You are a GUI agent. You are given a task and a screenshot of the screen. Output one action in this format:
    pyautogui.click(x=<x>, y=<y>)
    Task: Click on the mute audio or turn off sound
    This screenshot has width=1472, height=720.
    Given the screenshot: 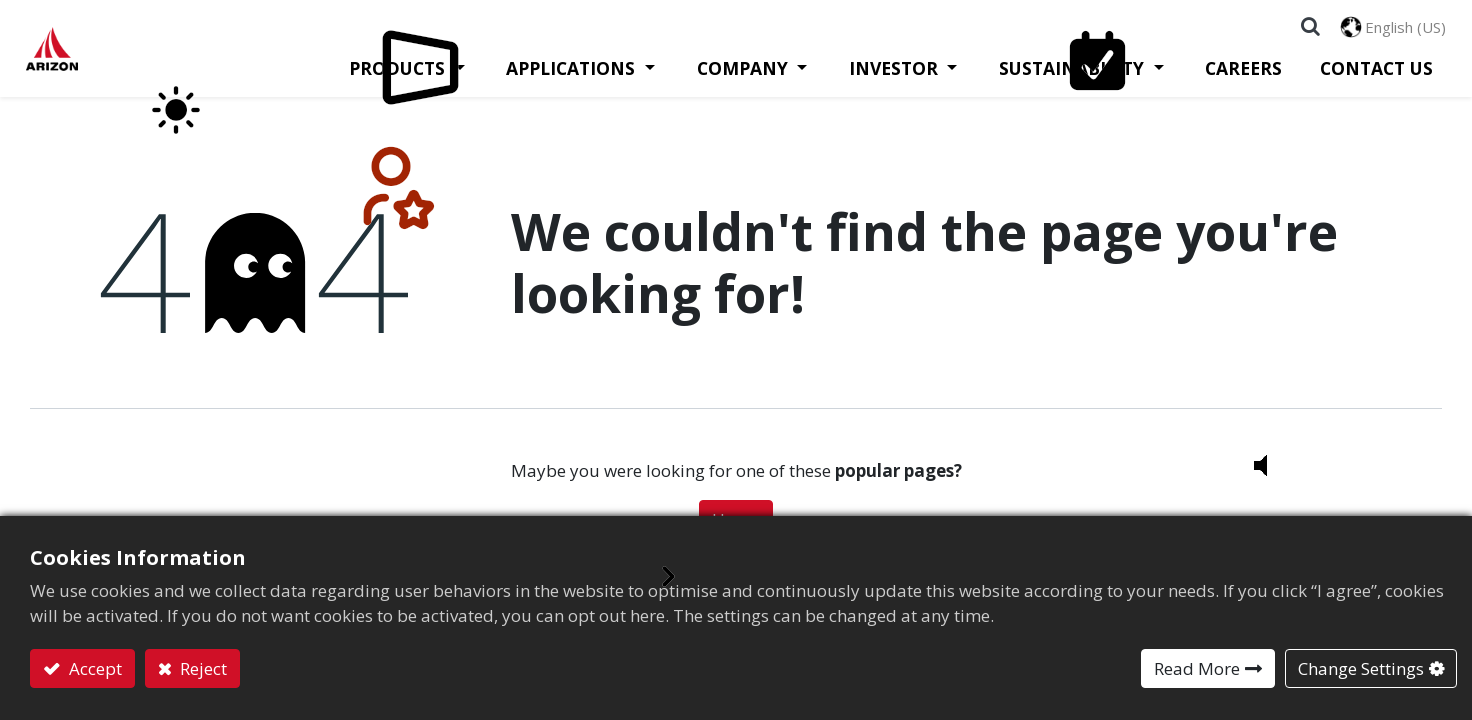 What is the action you would take?
    pyautogui.click(x=1261, y=465)
    